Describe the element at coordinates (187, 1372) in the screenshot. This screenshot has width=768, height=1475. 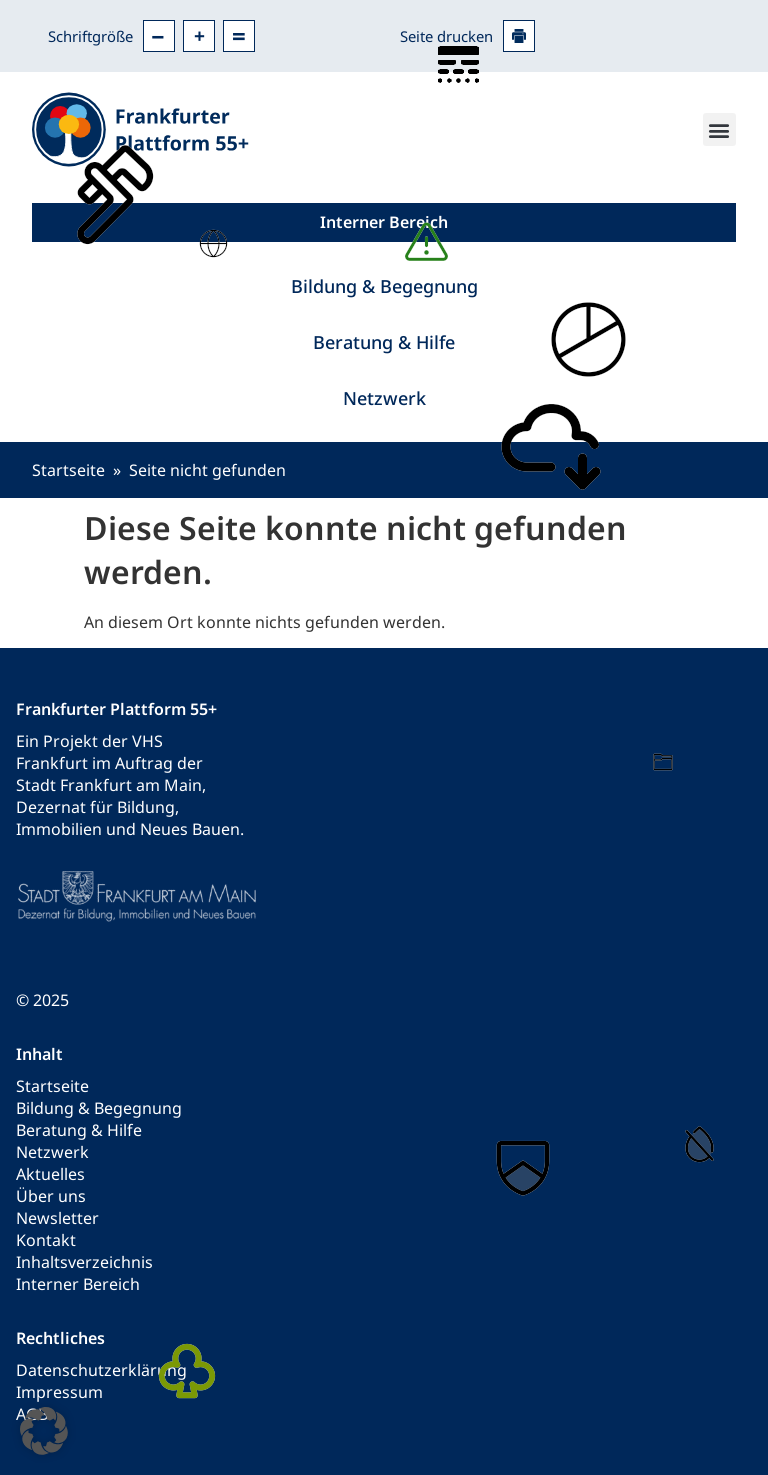
I see `select clubs suit in a card game` at that location.